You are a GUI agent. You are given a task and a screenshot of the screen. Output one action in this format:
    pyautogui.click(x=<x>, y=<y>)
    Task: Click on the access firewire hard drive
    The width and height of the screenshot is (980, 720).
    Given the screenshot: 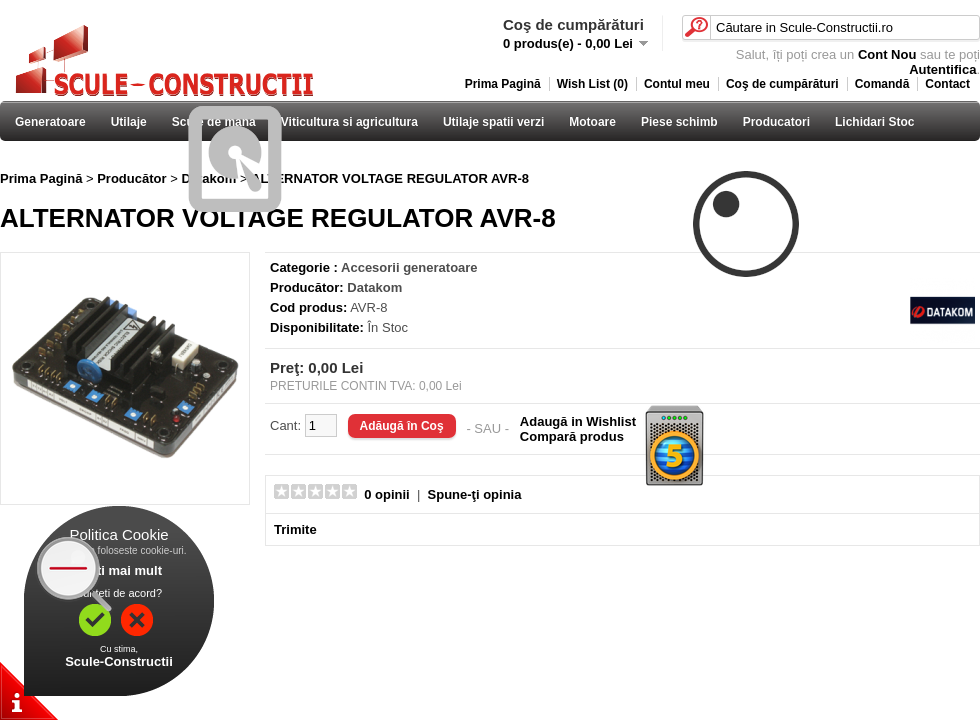 What is the action you would take?
    pyautogui.click(x=235, y=159)
    